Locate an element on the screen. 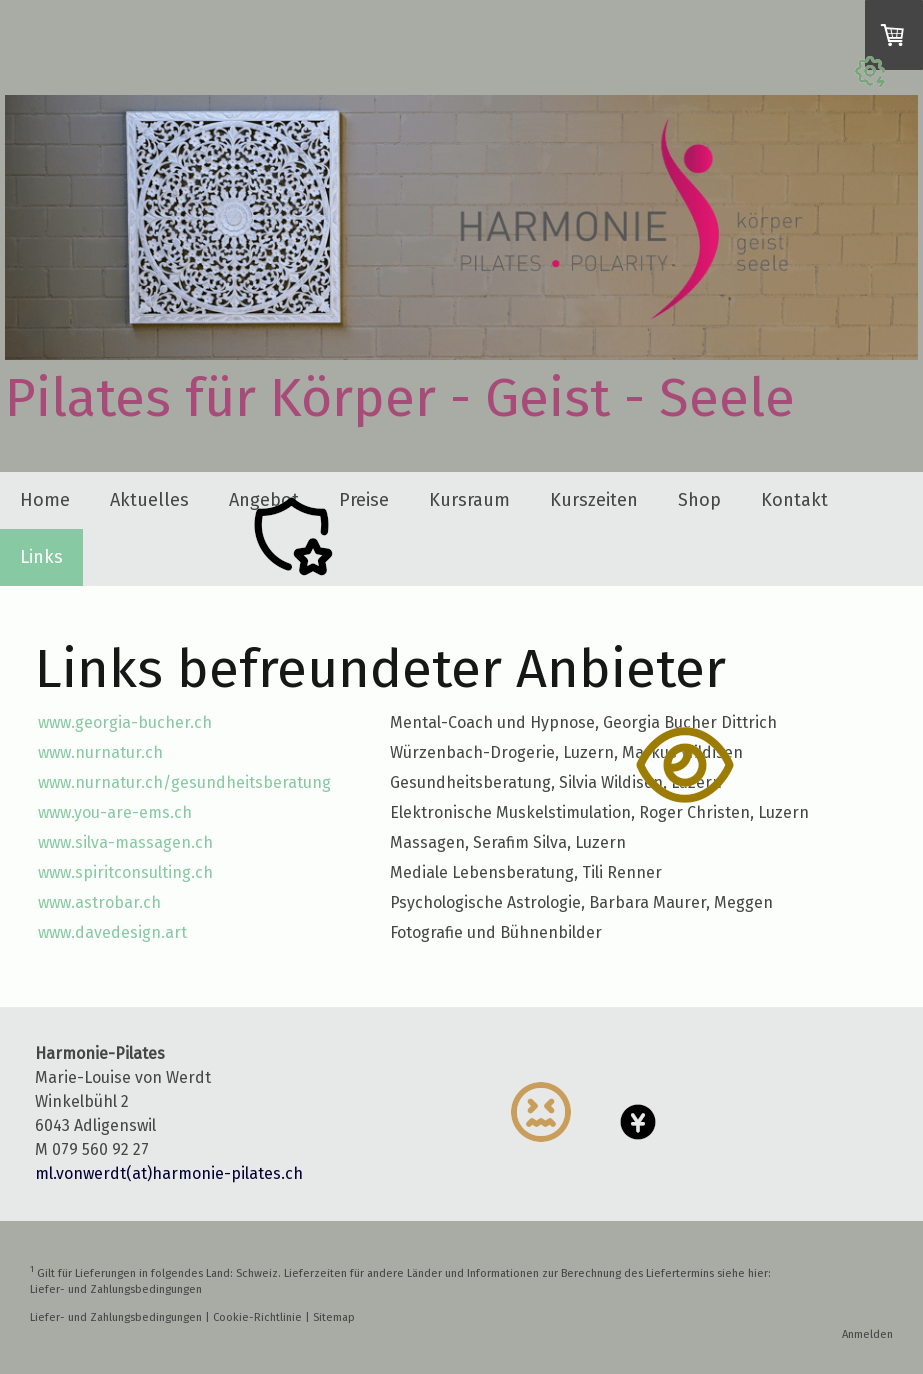 This screenshot has width=923, height=1374. premium security or protection status is located at coordinates (291, 534).